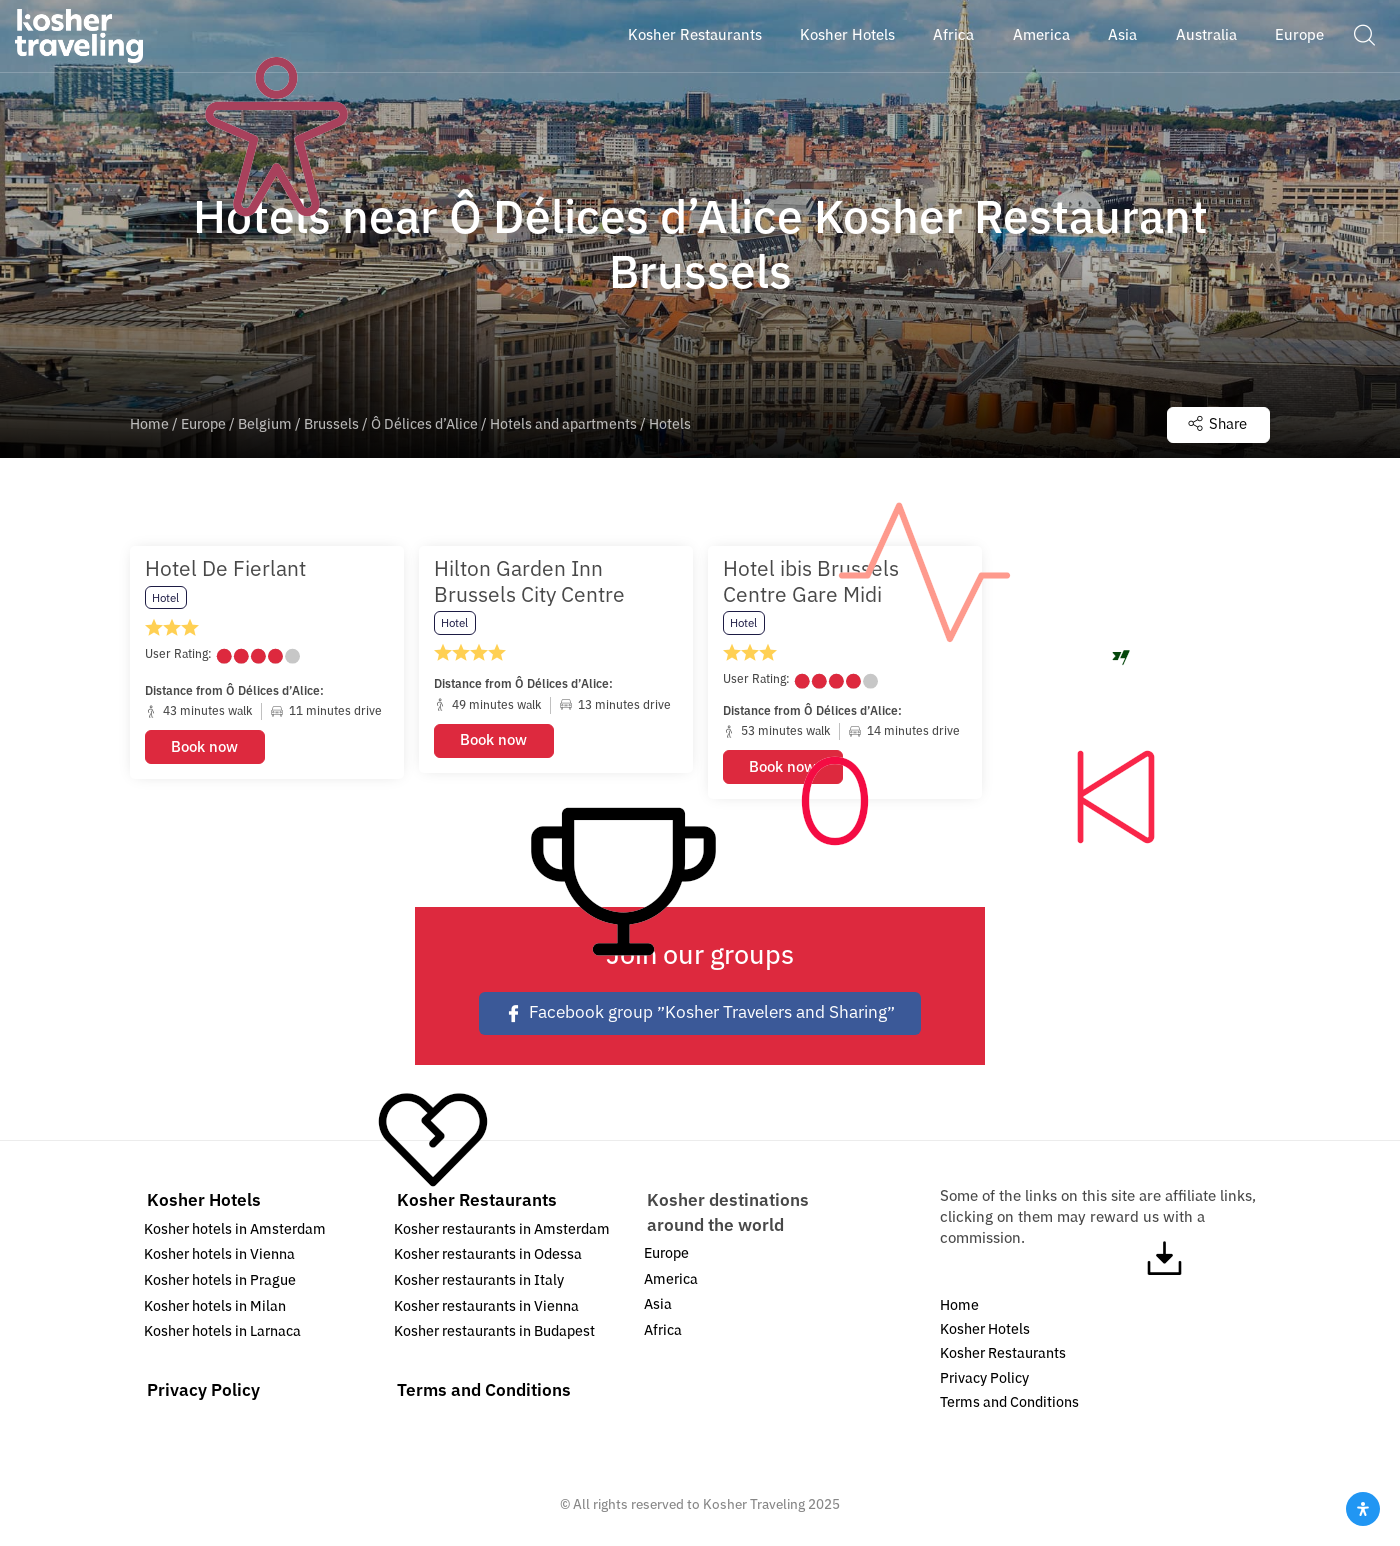  I want to click on unlike or remove from favorites, so click(433, 1136).